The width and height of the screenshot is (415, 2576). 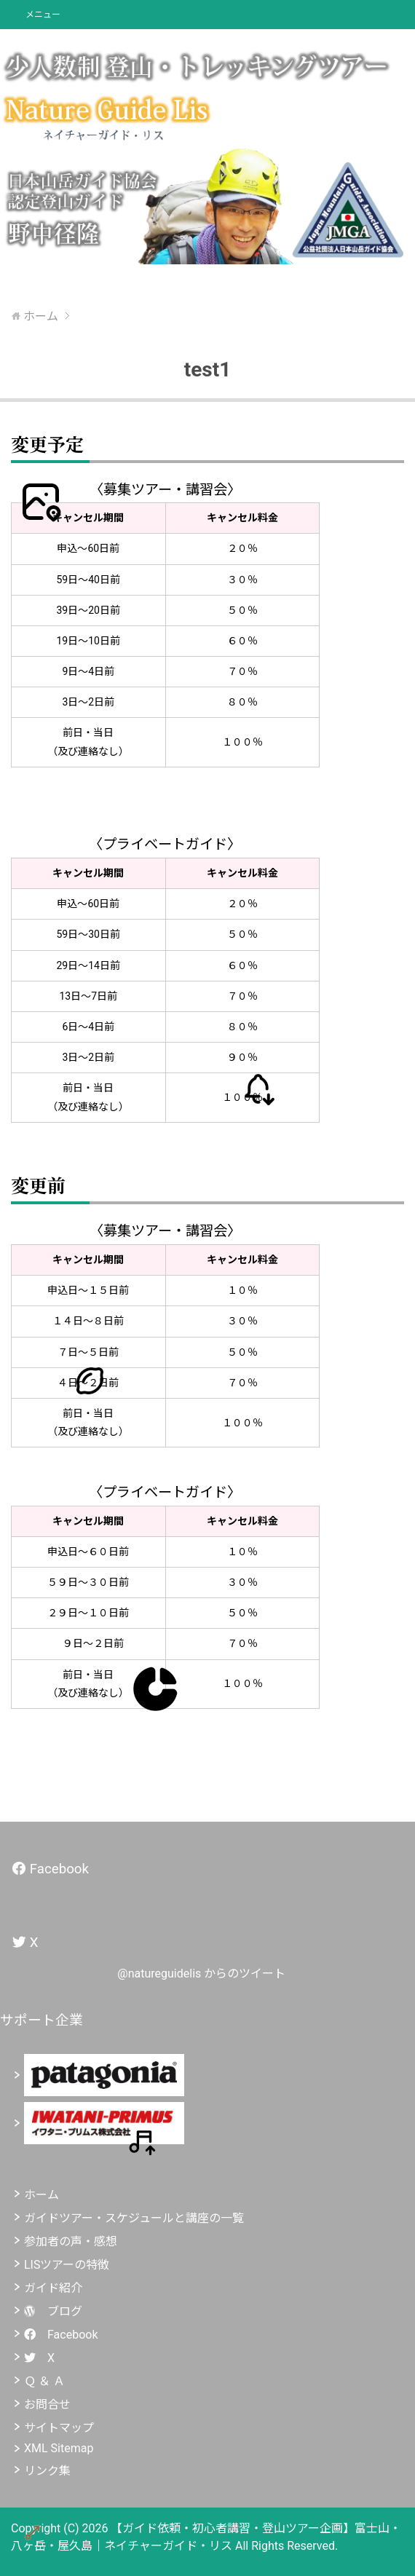 What do you see at coordinates (33, 2532) in the screenshot?
I see `open link in new tab or window` at bounding box center [33, 2532].